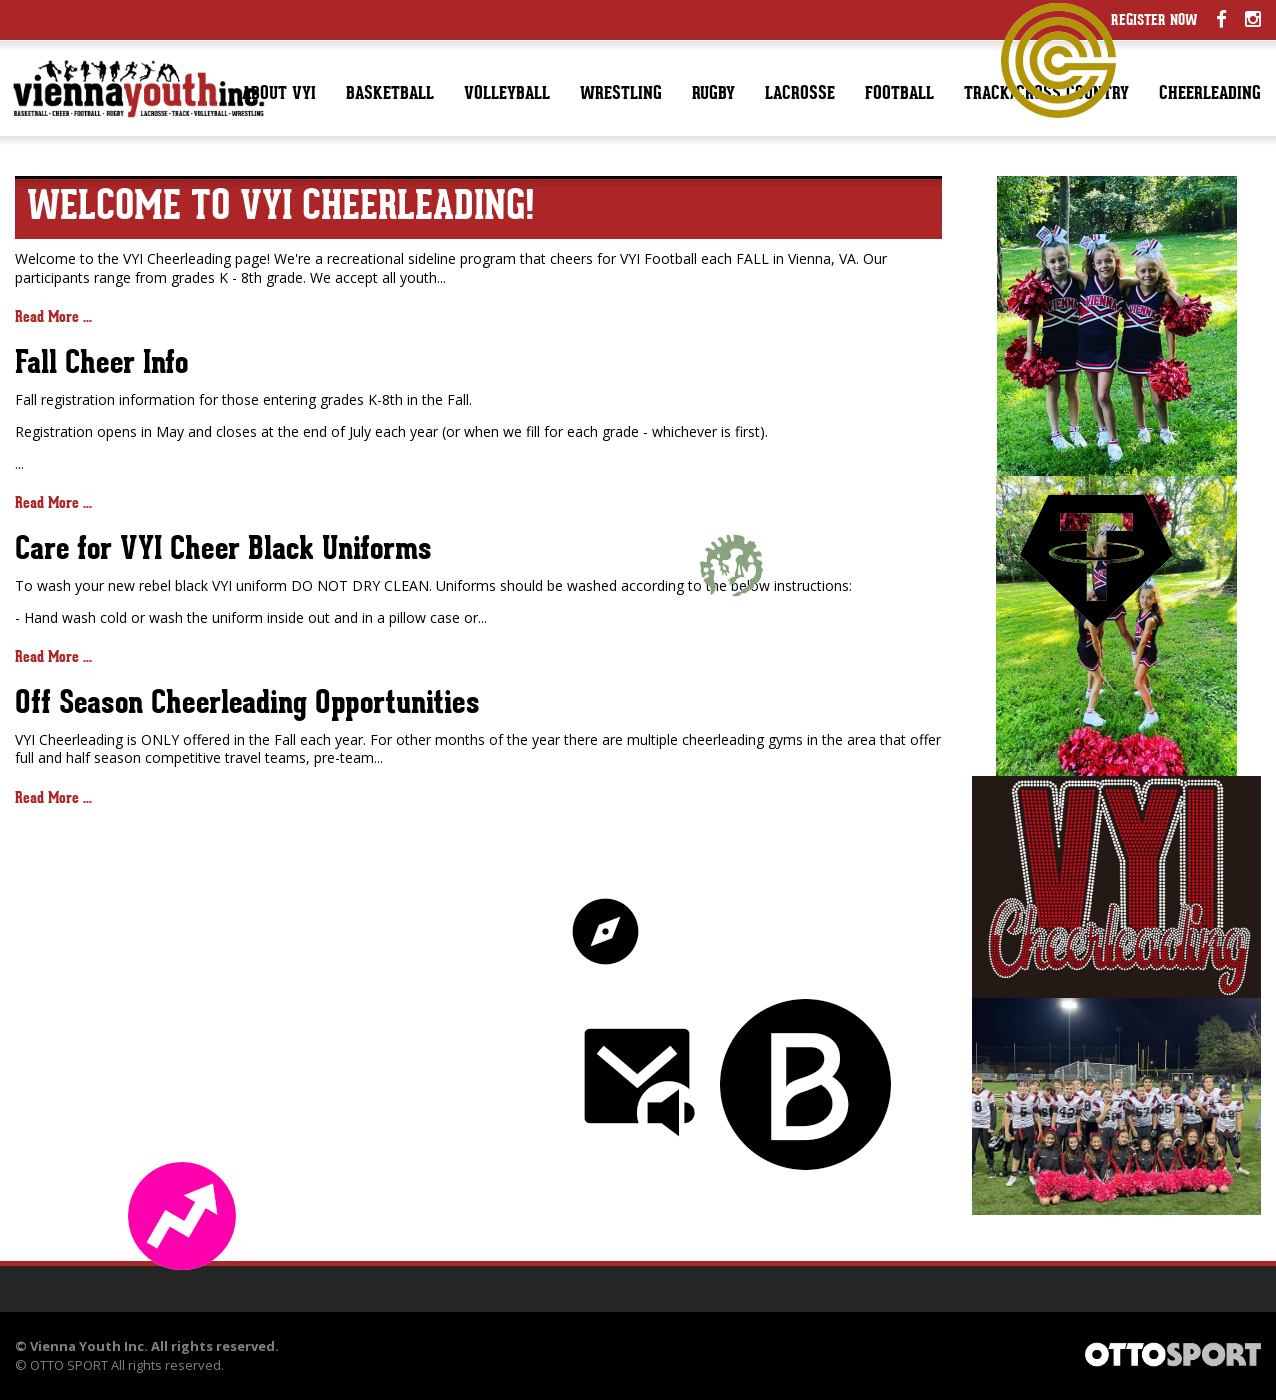 This screenshot has width=1276, height=1400. I want to click on tether (USDT) cryptocurrency logo, so click(1096, 561).